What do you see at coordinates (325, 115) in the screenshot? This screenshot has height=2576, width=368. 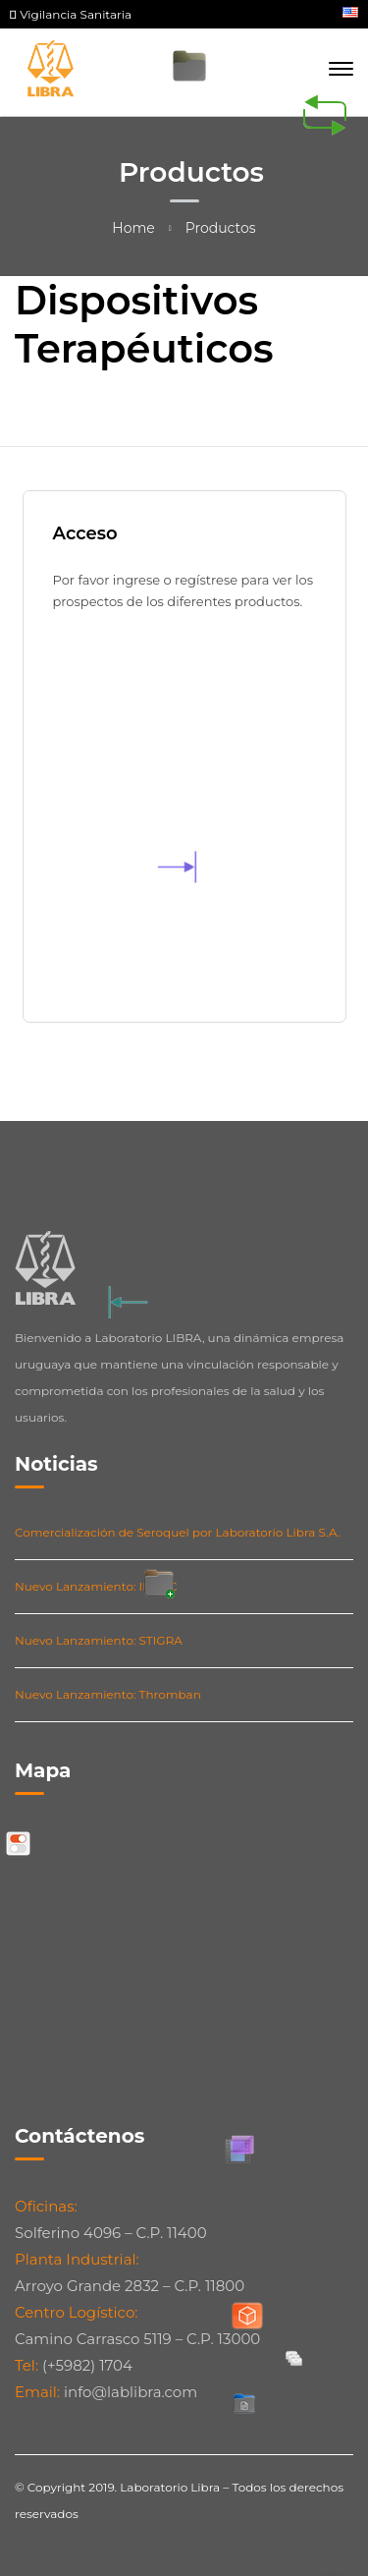 I see `sync or refresh email messages` at bounding box center [325, 115].